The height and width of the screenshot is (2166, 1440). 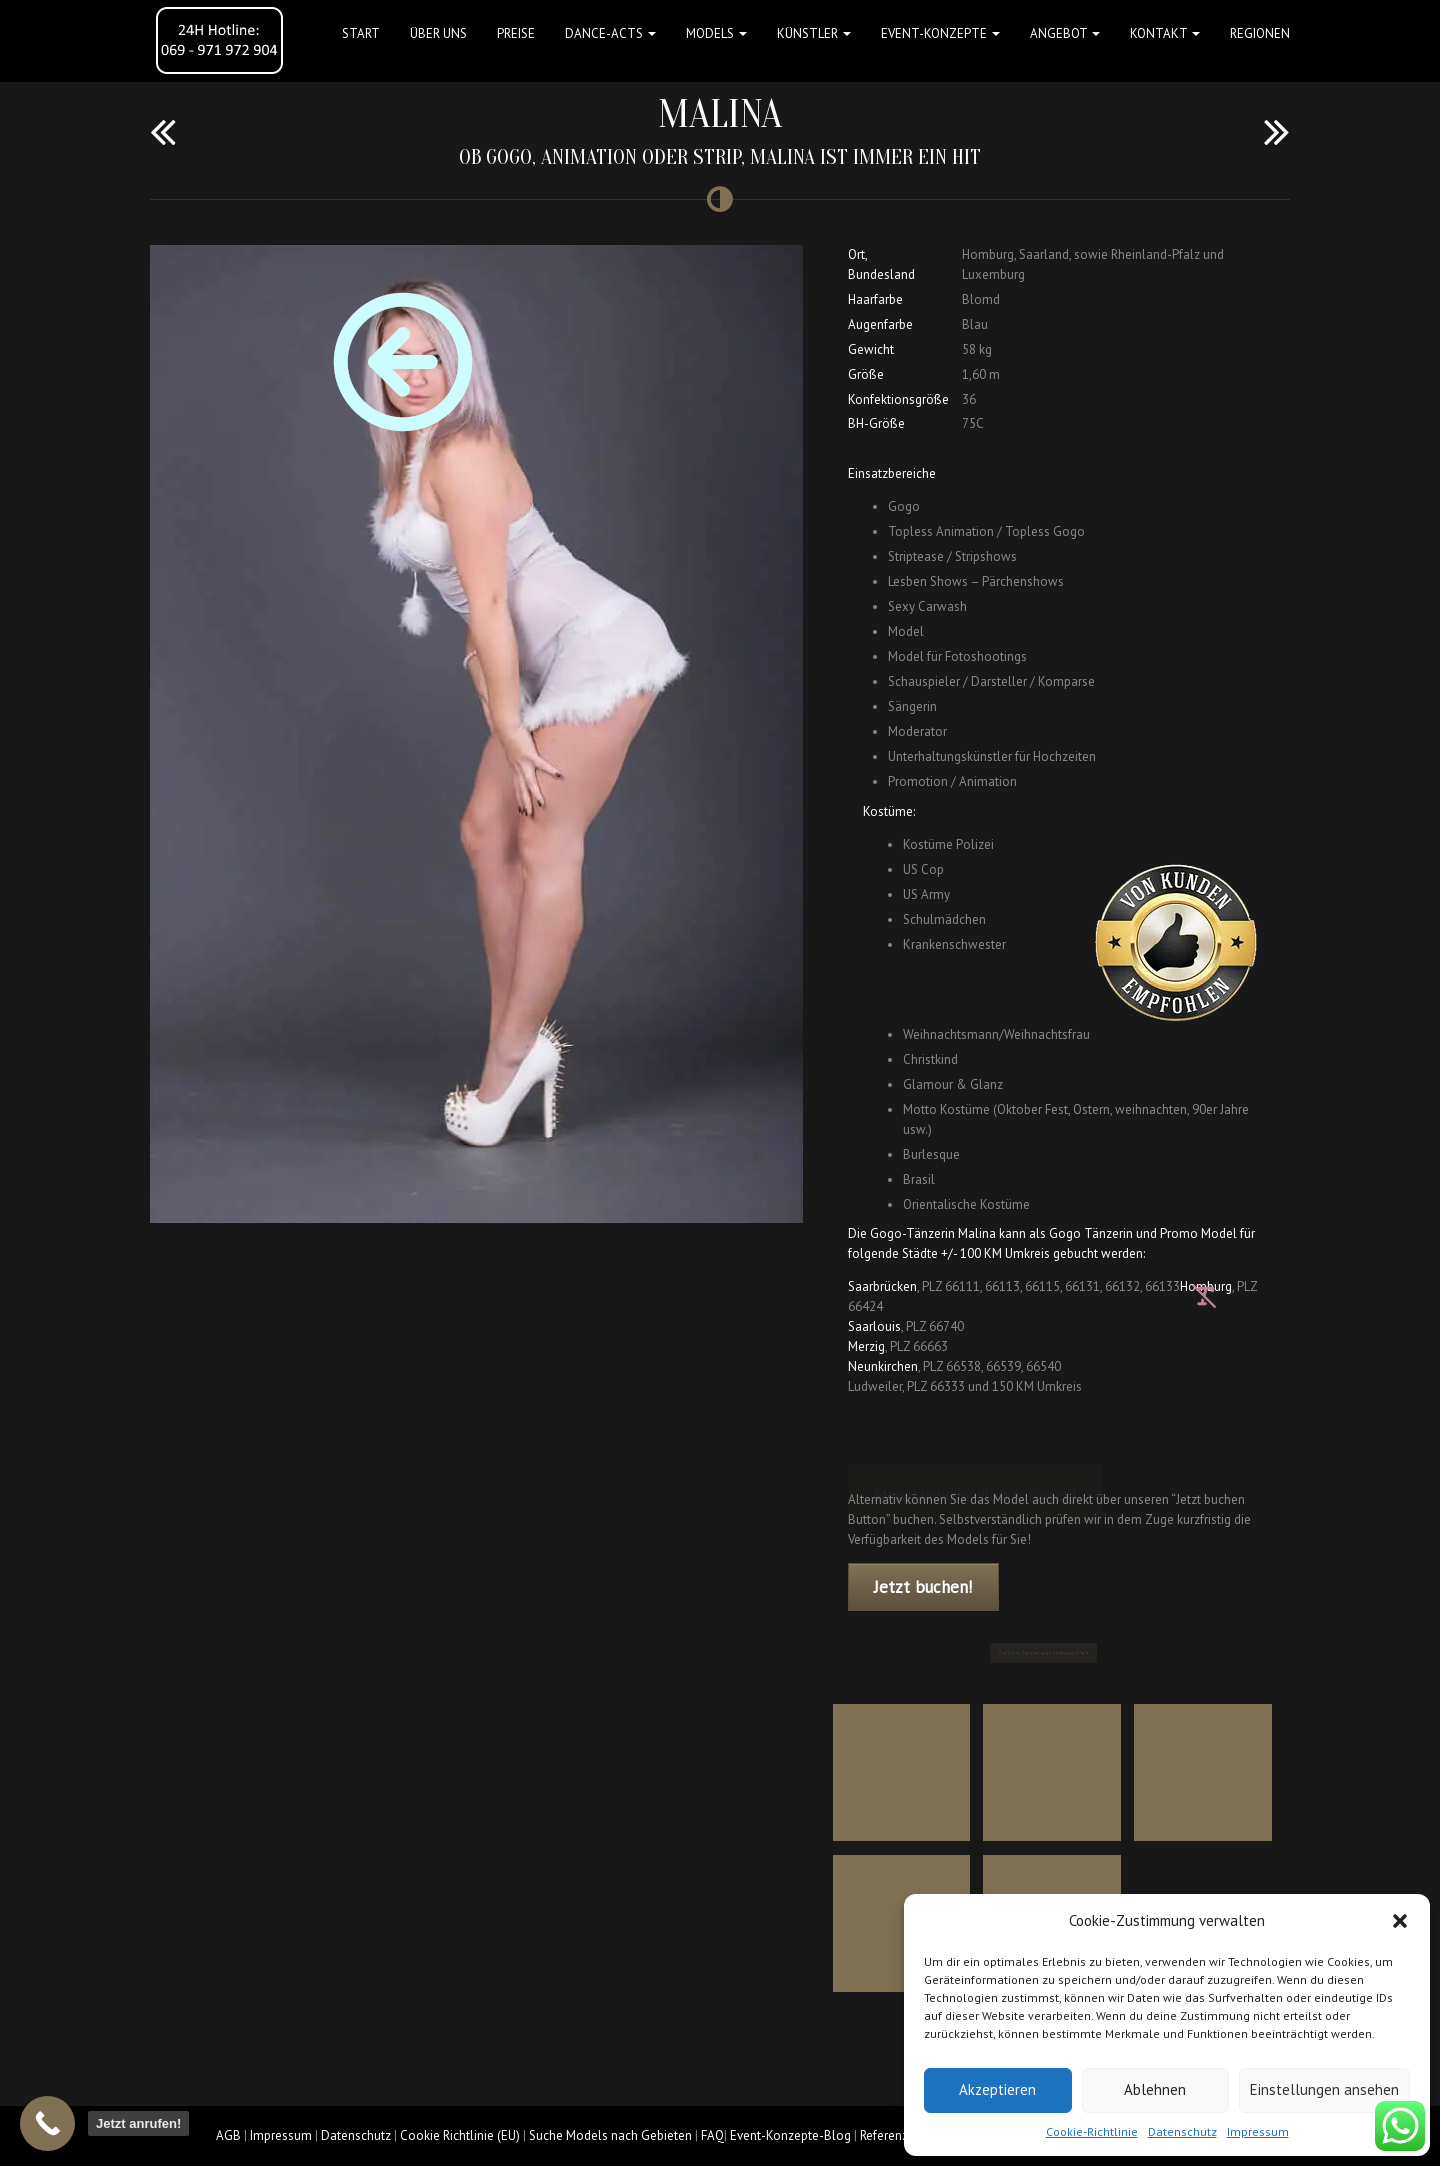 I want to click on clear text formatting, so click(x=1204, y=1296).